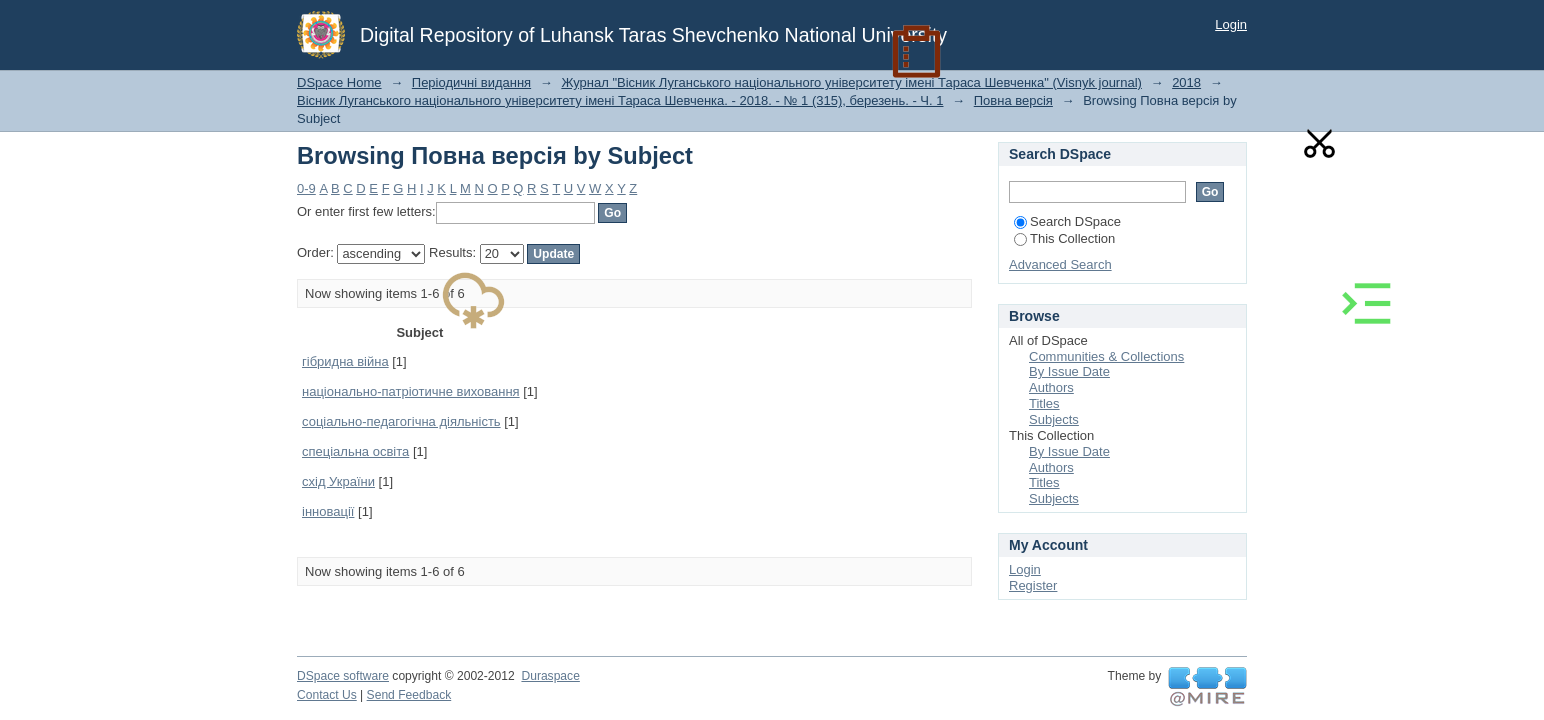 This screenshot has height=720, width=1544. I want to click on indicates snowy weather conditions, so click(473, 300).